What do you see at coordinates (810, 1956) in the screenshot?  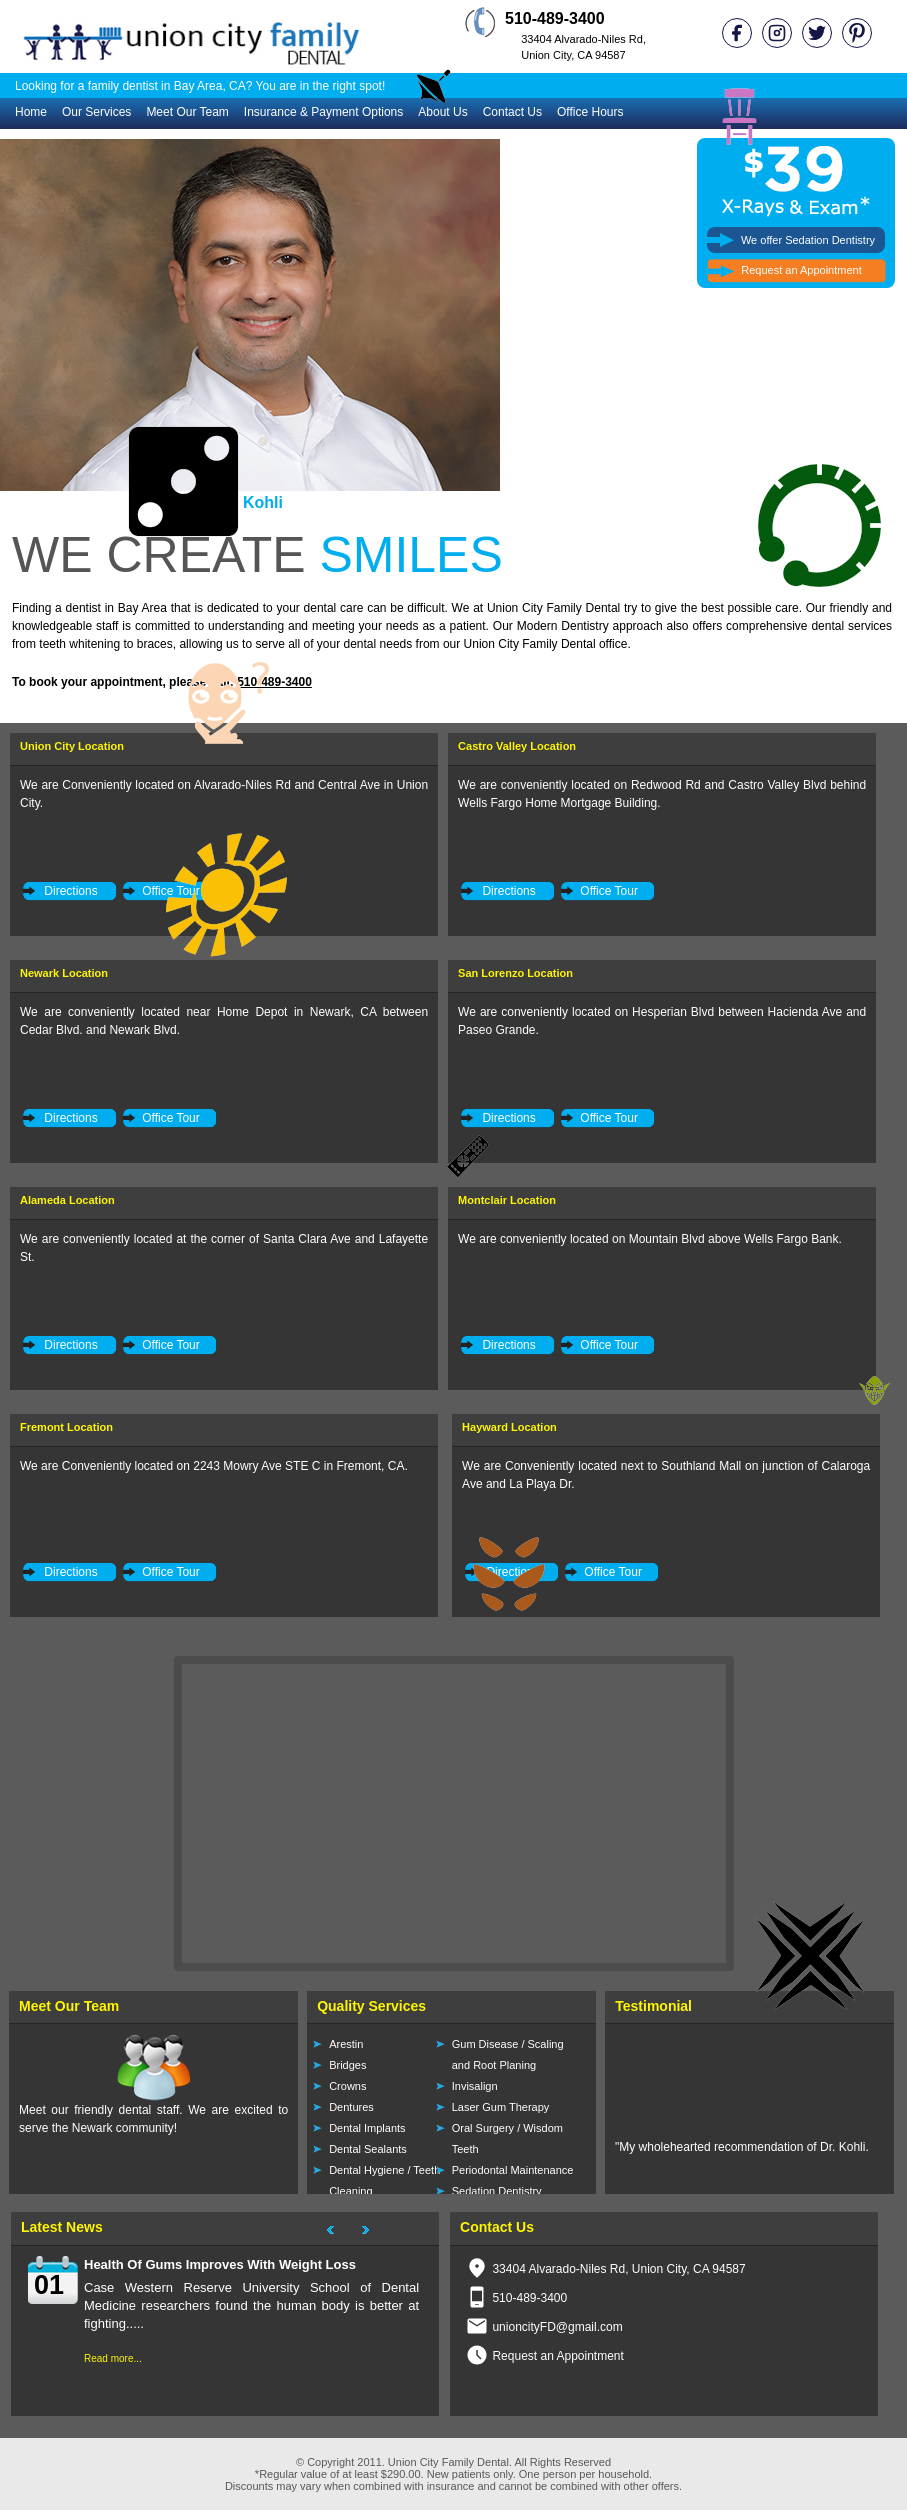 I see `a decorative cross or star emblem for game UI` at bounding box center [810, 1956].